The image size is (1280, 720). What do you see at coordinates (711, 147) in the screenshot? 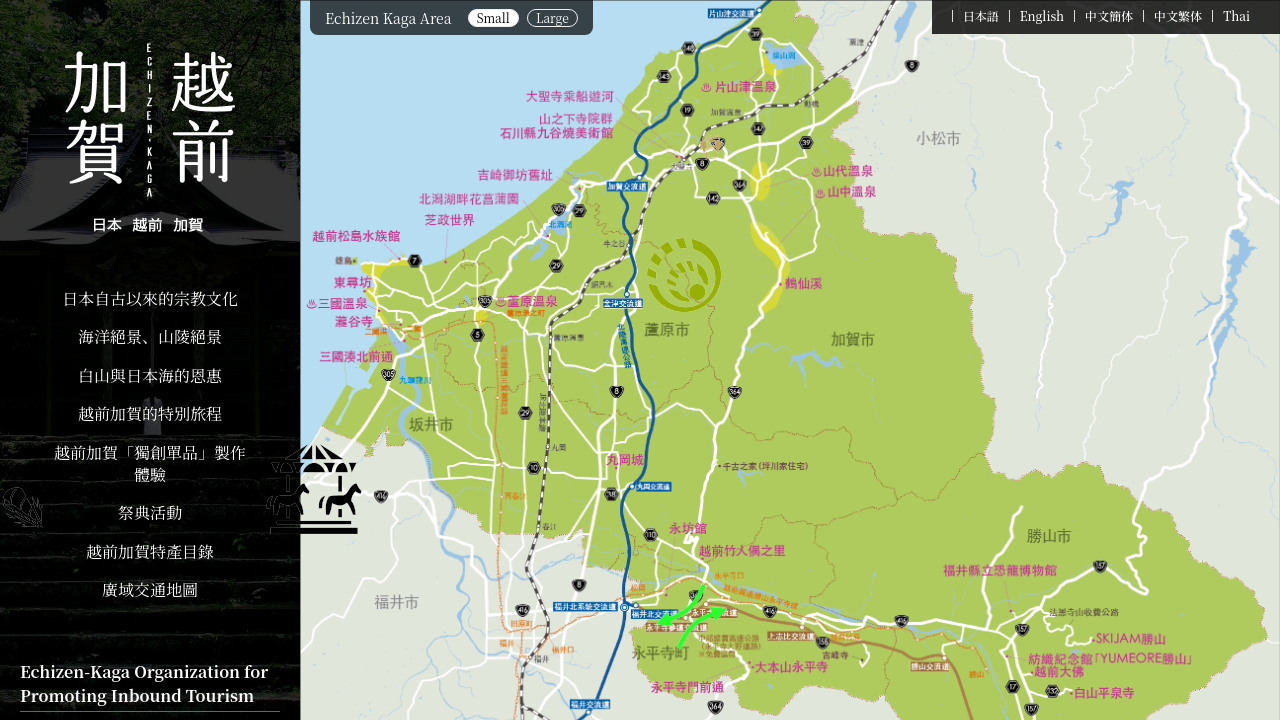
I see `select the old king character or unit` at bounding box center [711, 147].